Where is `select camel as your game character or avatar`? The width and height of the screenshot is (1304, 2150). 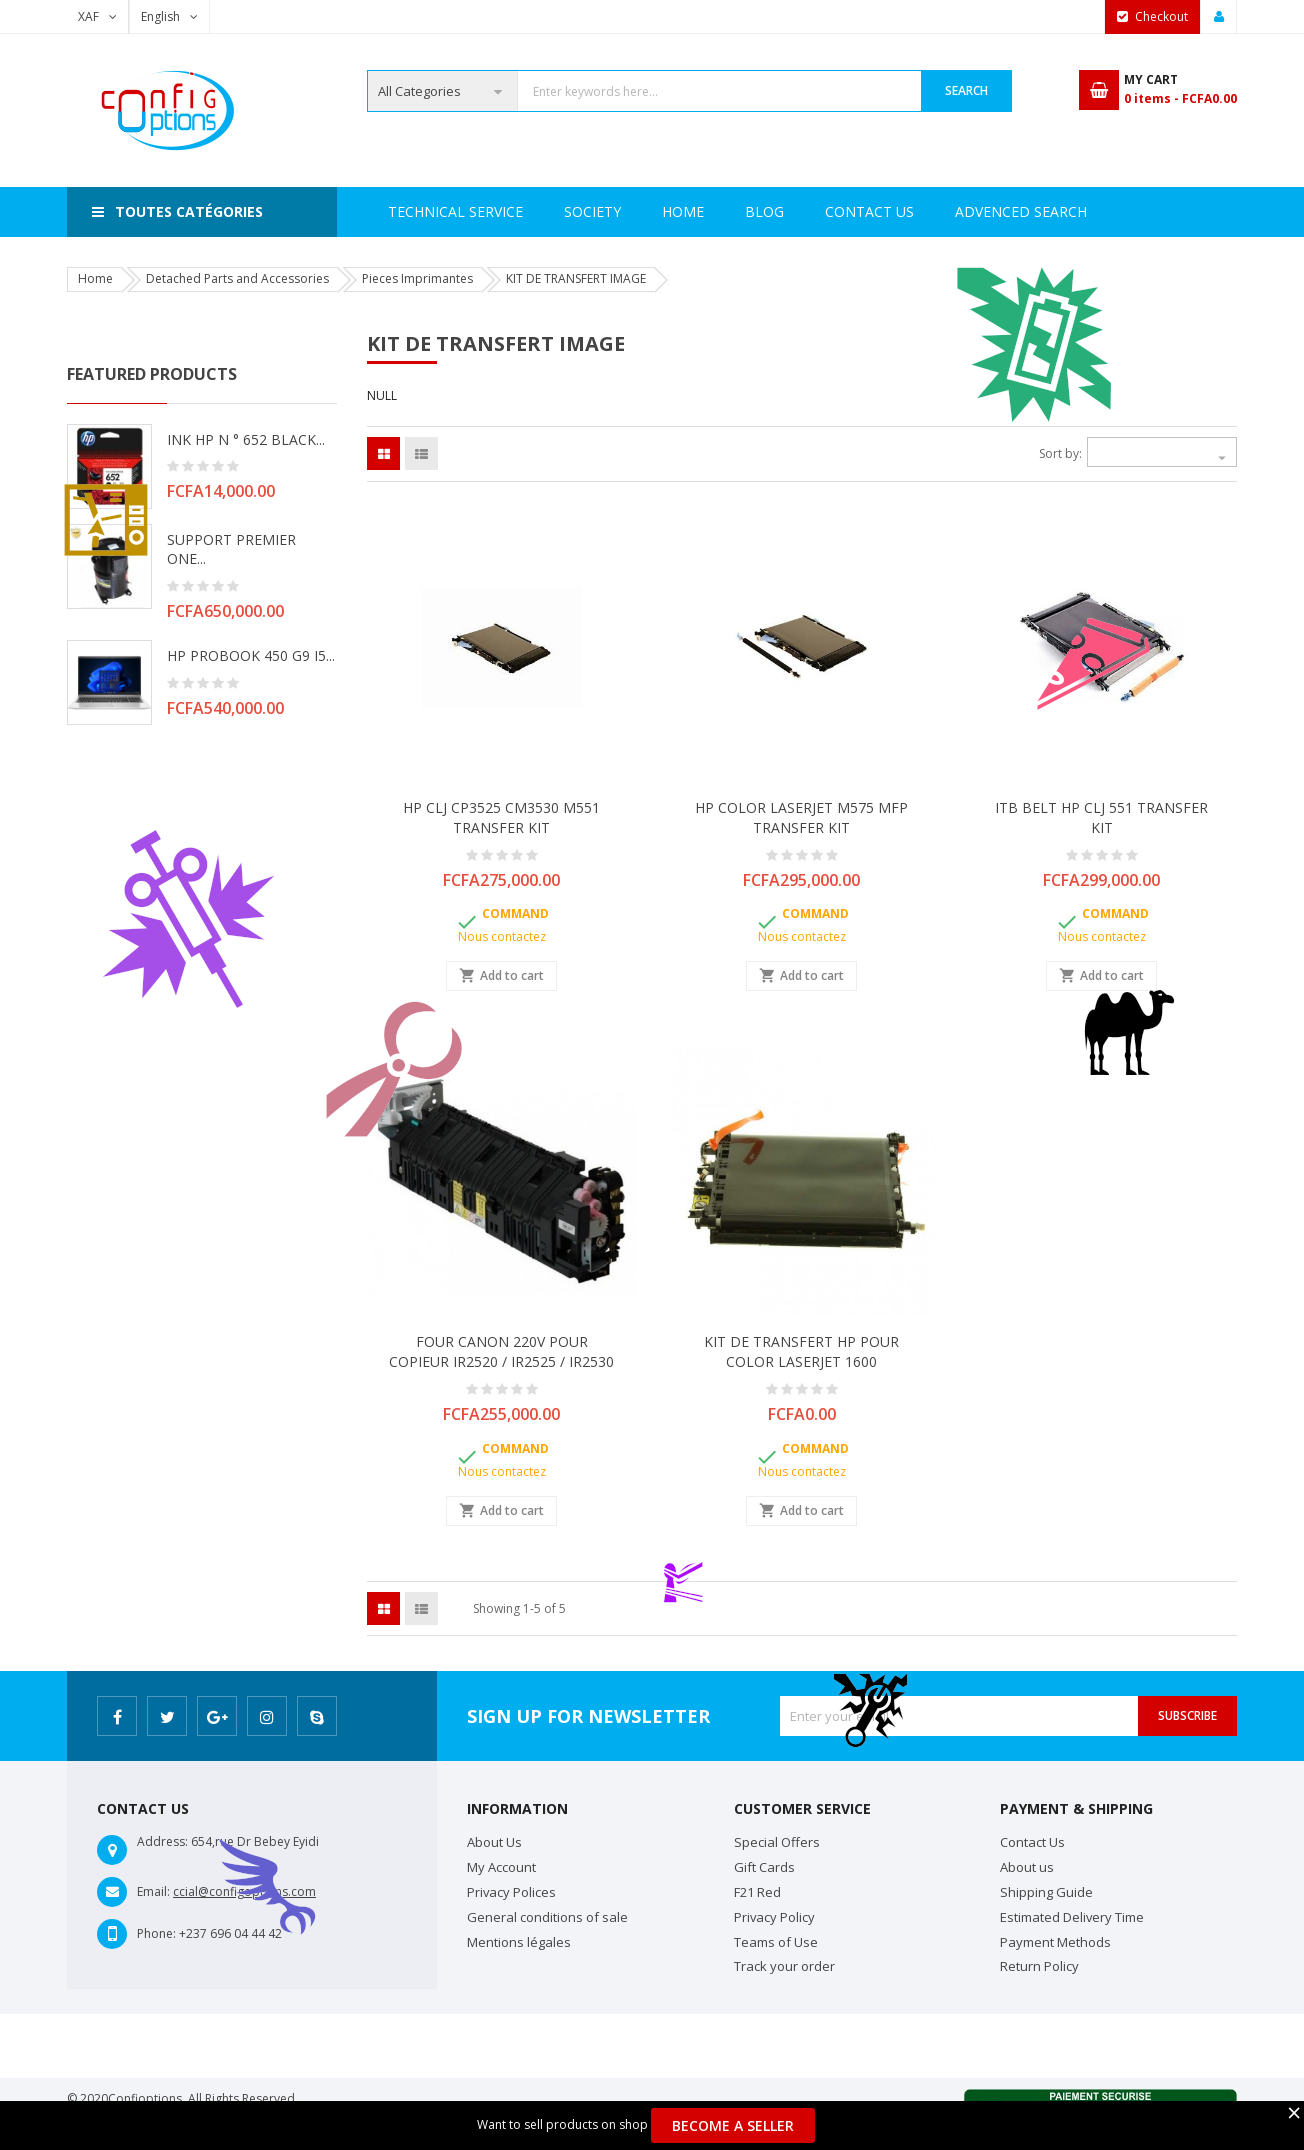 select camel as your game character or avatar is located at coordinates (1129, 1032).